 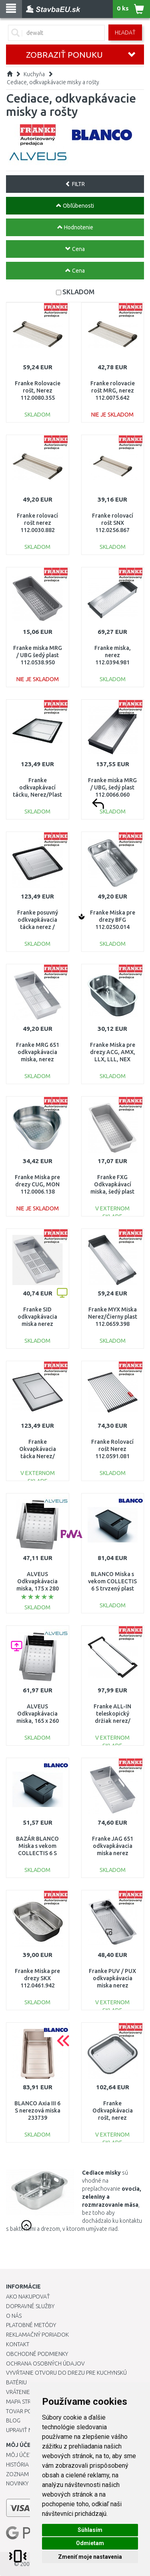 What do you see at coordinates (16, 1646) in the screenshot?
I see `upload file to display or screen` at bounding box center [16, 1646].